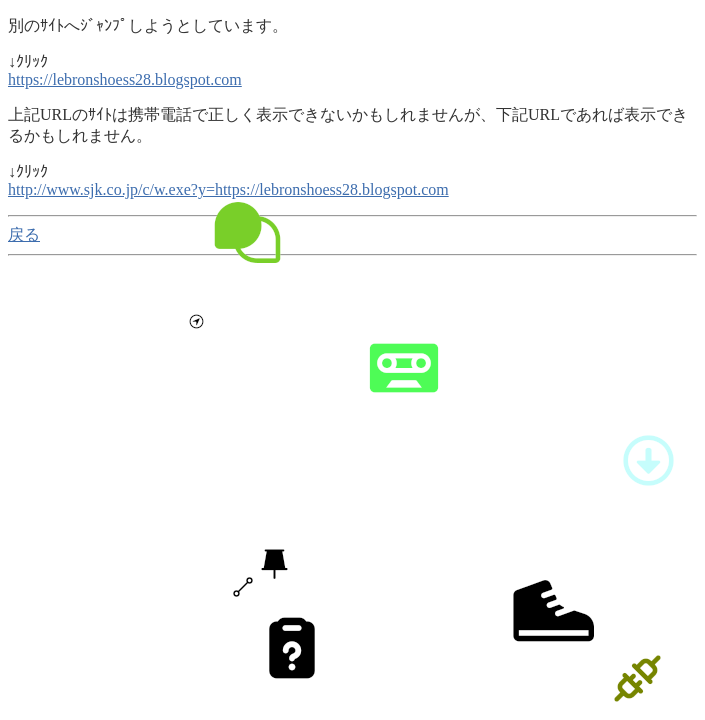 Image resolution: width=705 pixels, height=720 pixels. I want to click on access audio recordings or voice memos, so click(404, 368).